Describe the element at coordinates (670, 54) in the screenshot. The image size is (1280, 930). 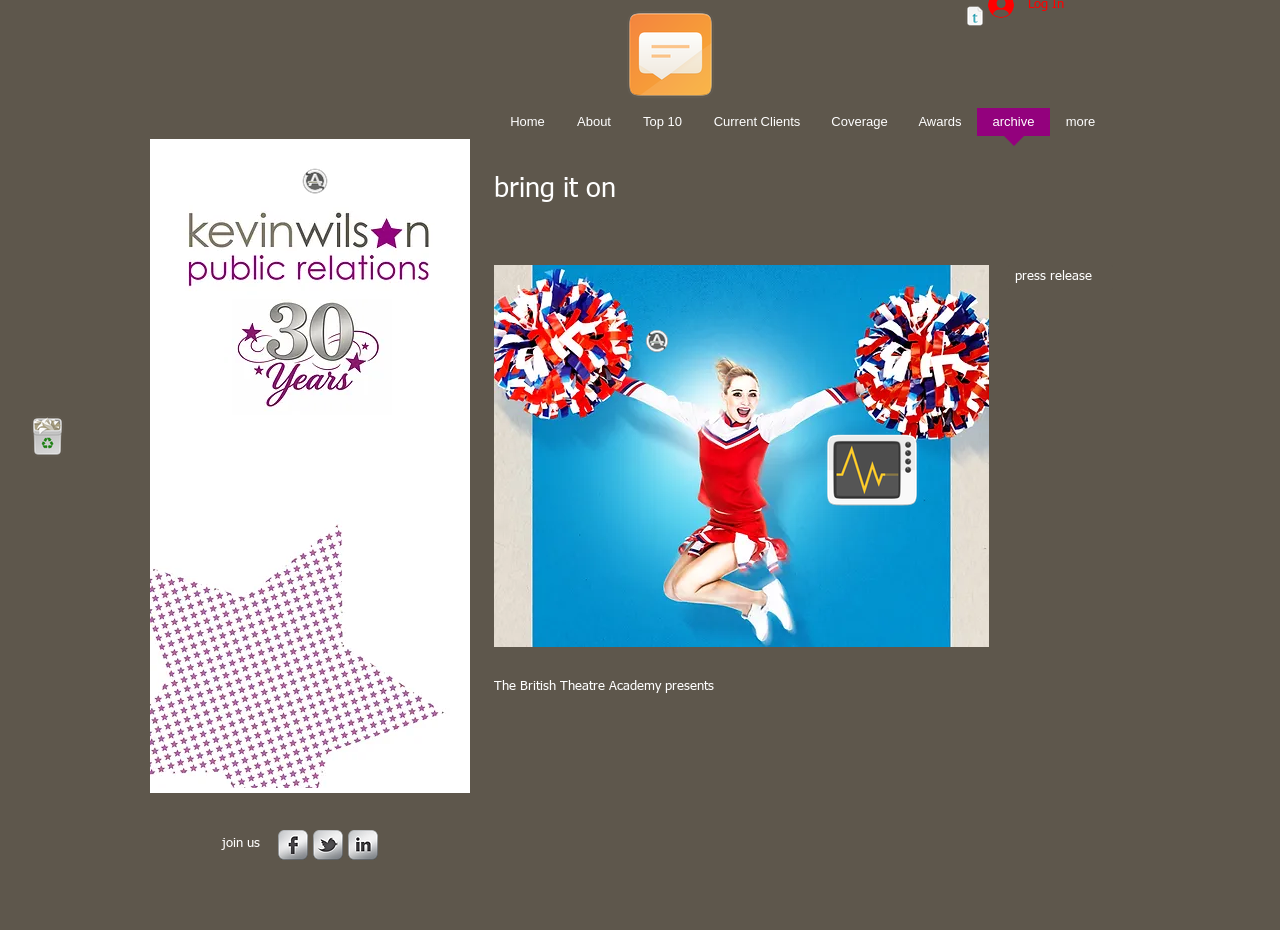
I see `open empathy messaging app` at that location.